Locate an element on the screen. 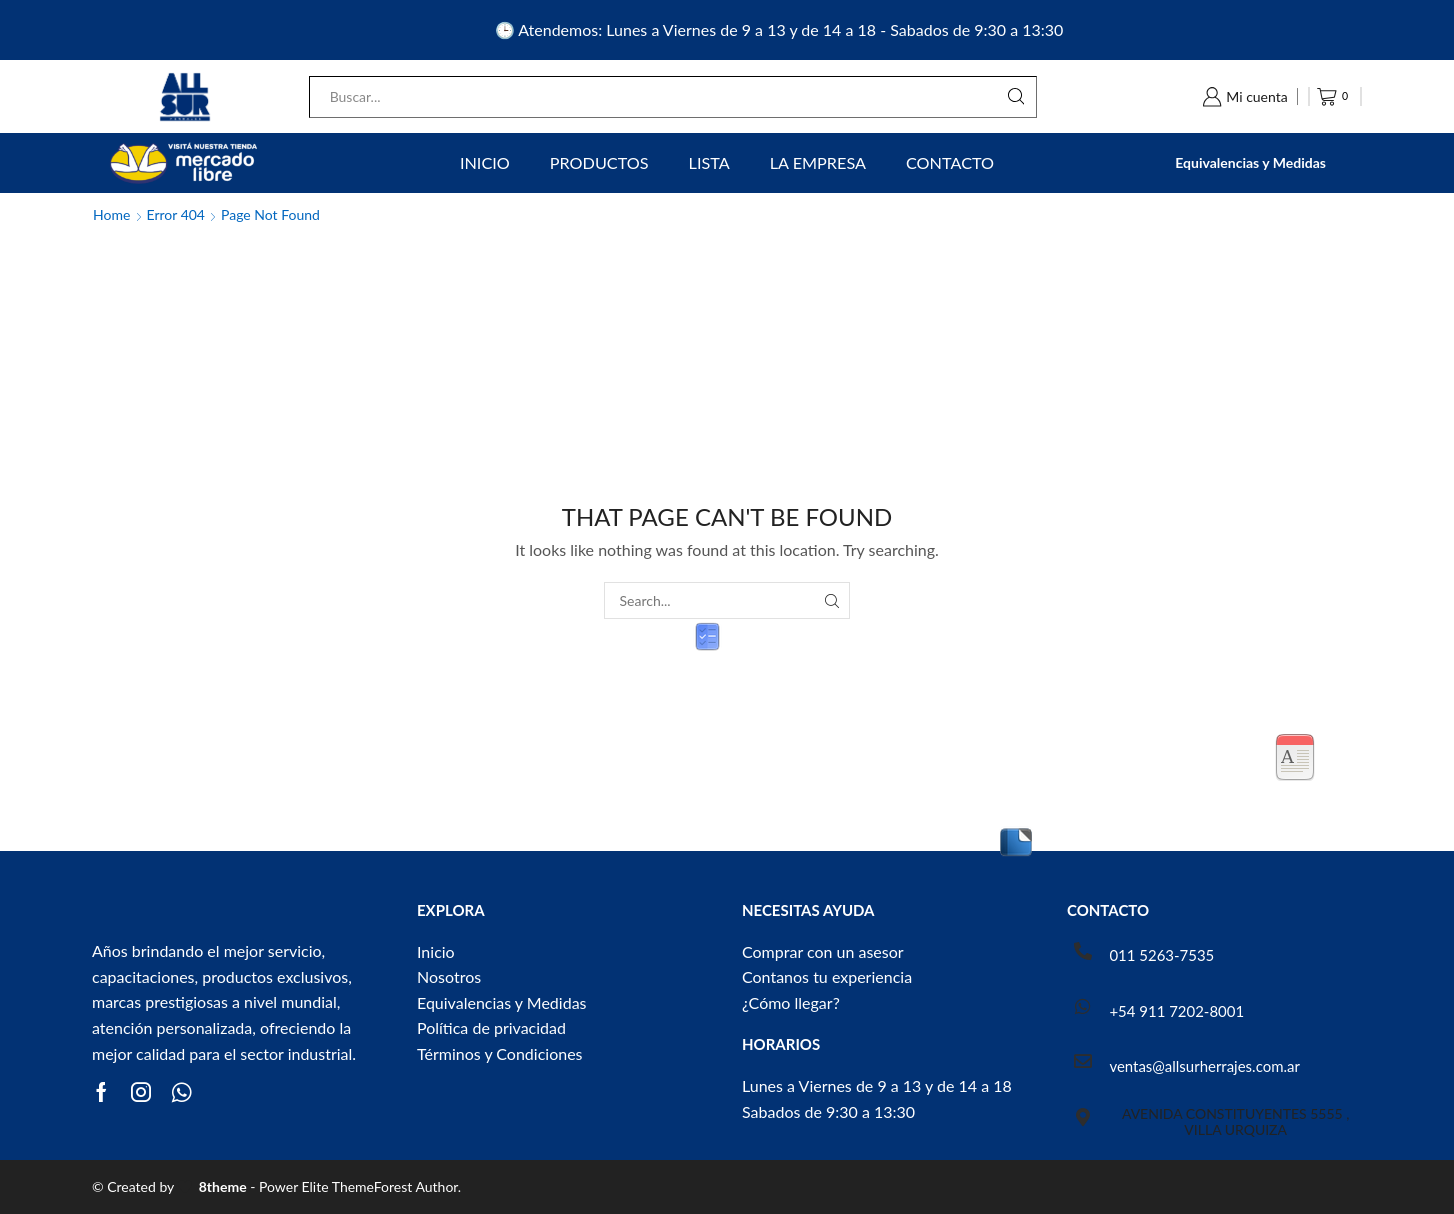  change desktop wallpaper settings is located at coordinates (1016, 841).